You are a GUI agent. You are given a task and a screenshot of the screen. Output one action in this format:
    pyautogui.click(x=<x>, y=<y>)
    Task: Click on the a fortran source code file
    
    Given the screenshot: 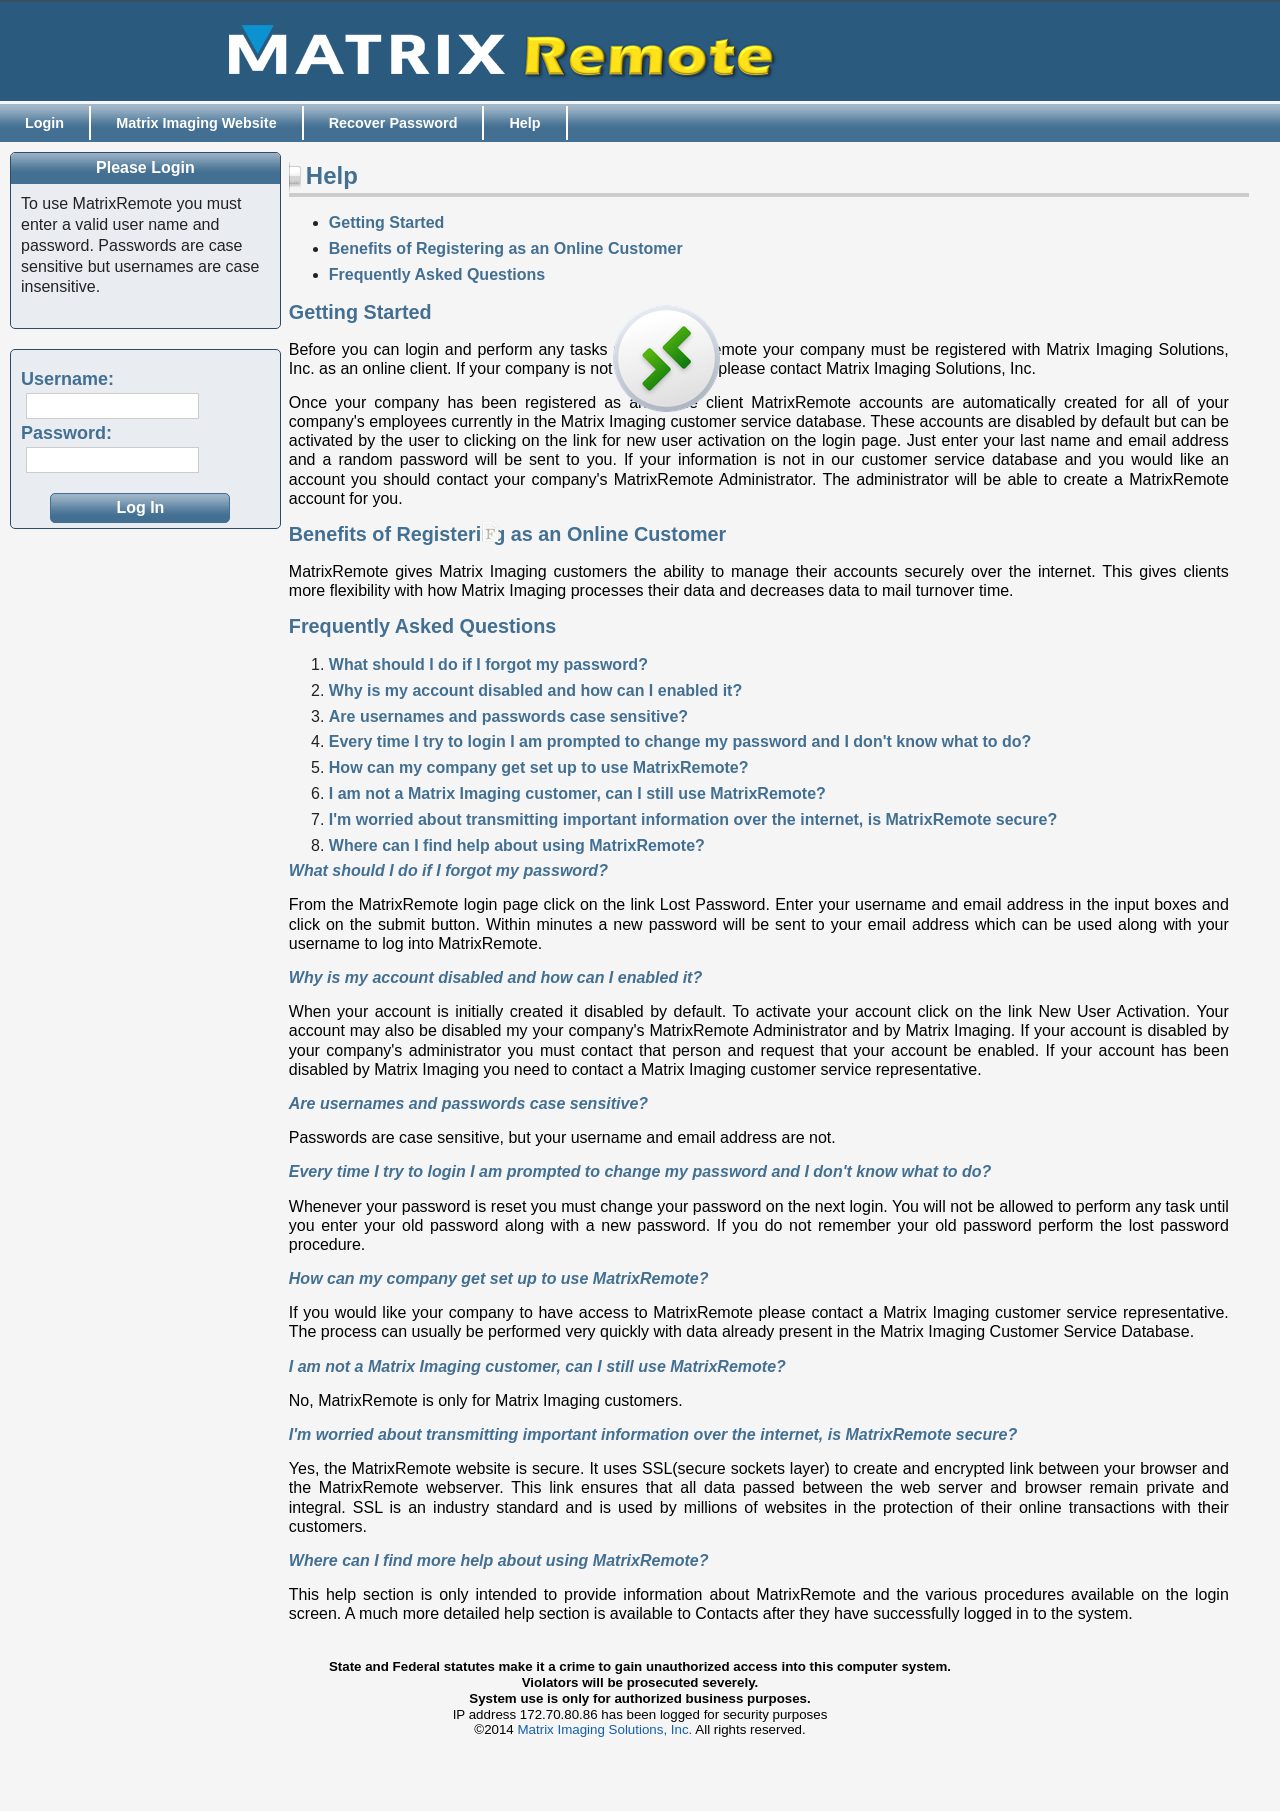 What is the action you would take?
    pyautogui.click(x=490, y=531)
    